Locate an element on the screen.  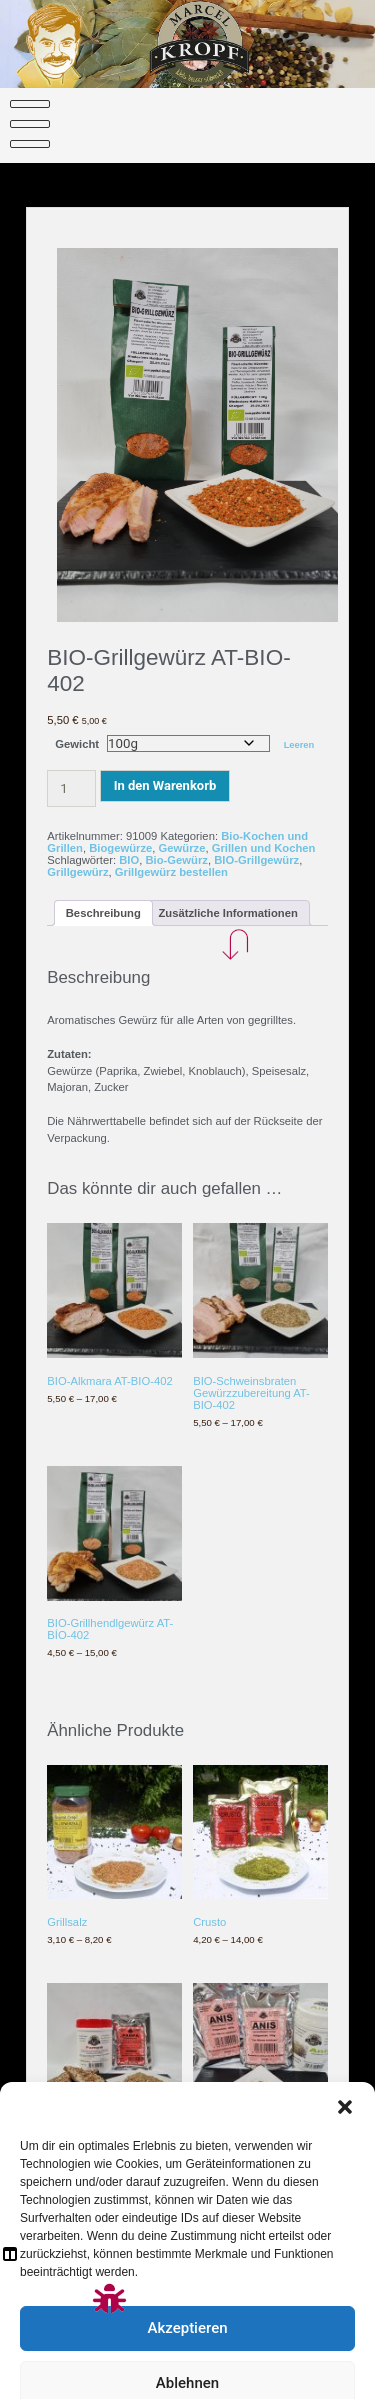
report a bug or issue is located at coordinates (109, 2298).